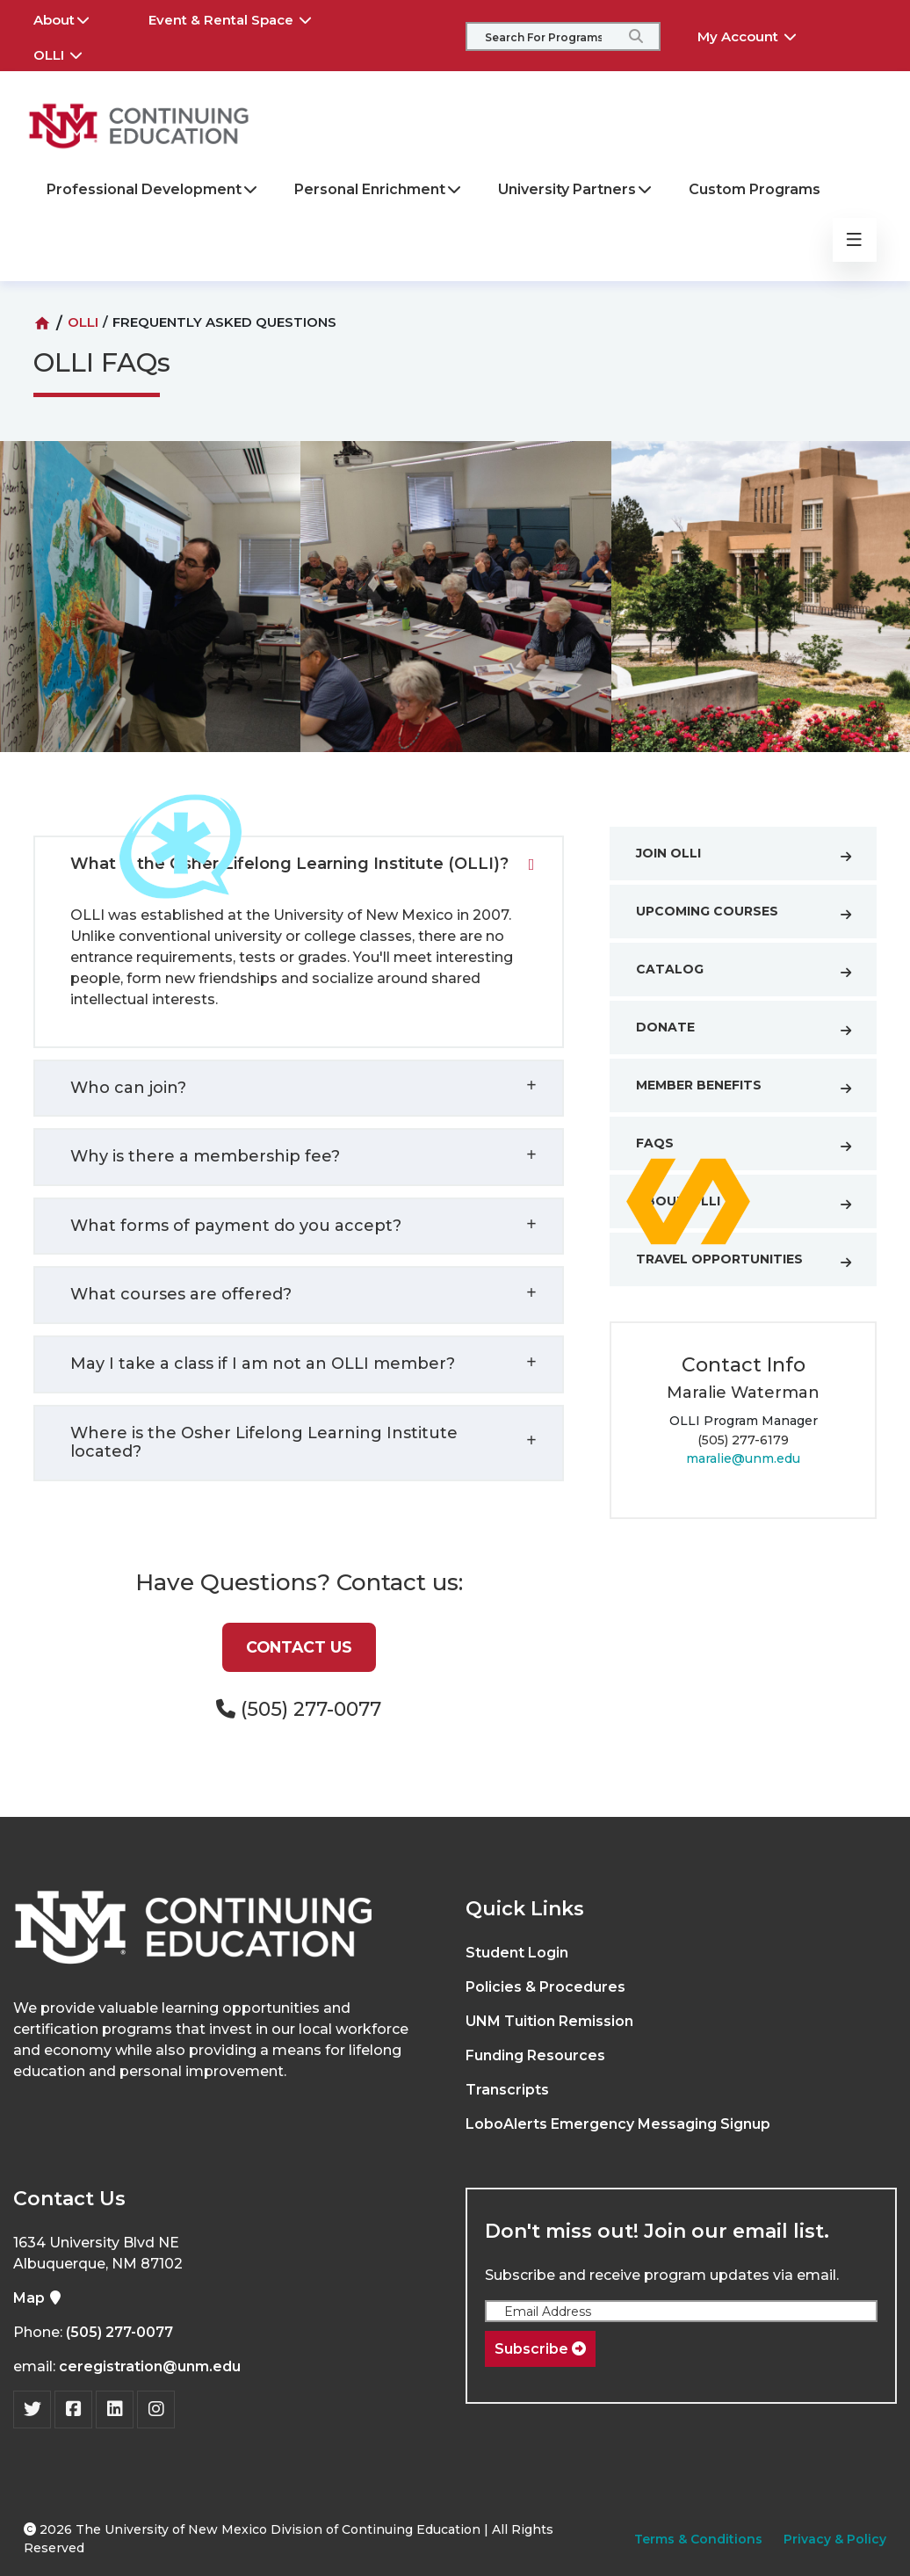  What do you see at coordinates (66, 624) in the screenshot?
I see `visit abuse.ch website` at bounding box center [66, 624].